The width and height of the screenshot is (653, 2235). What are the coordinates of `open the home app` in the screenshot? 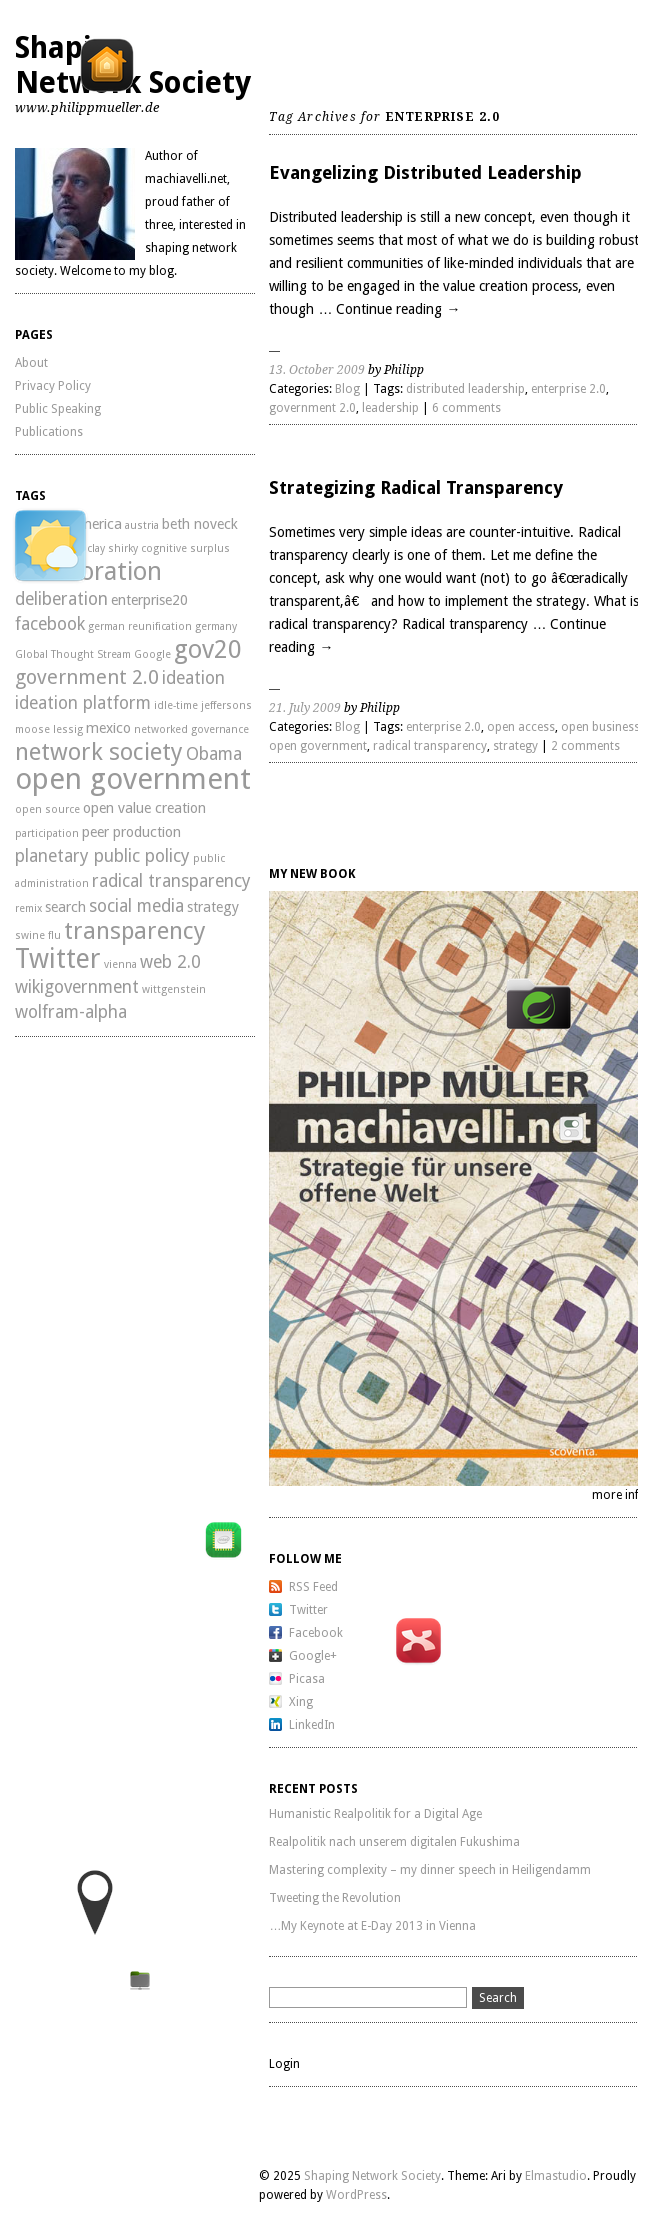 It's located at (107, 65).